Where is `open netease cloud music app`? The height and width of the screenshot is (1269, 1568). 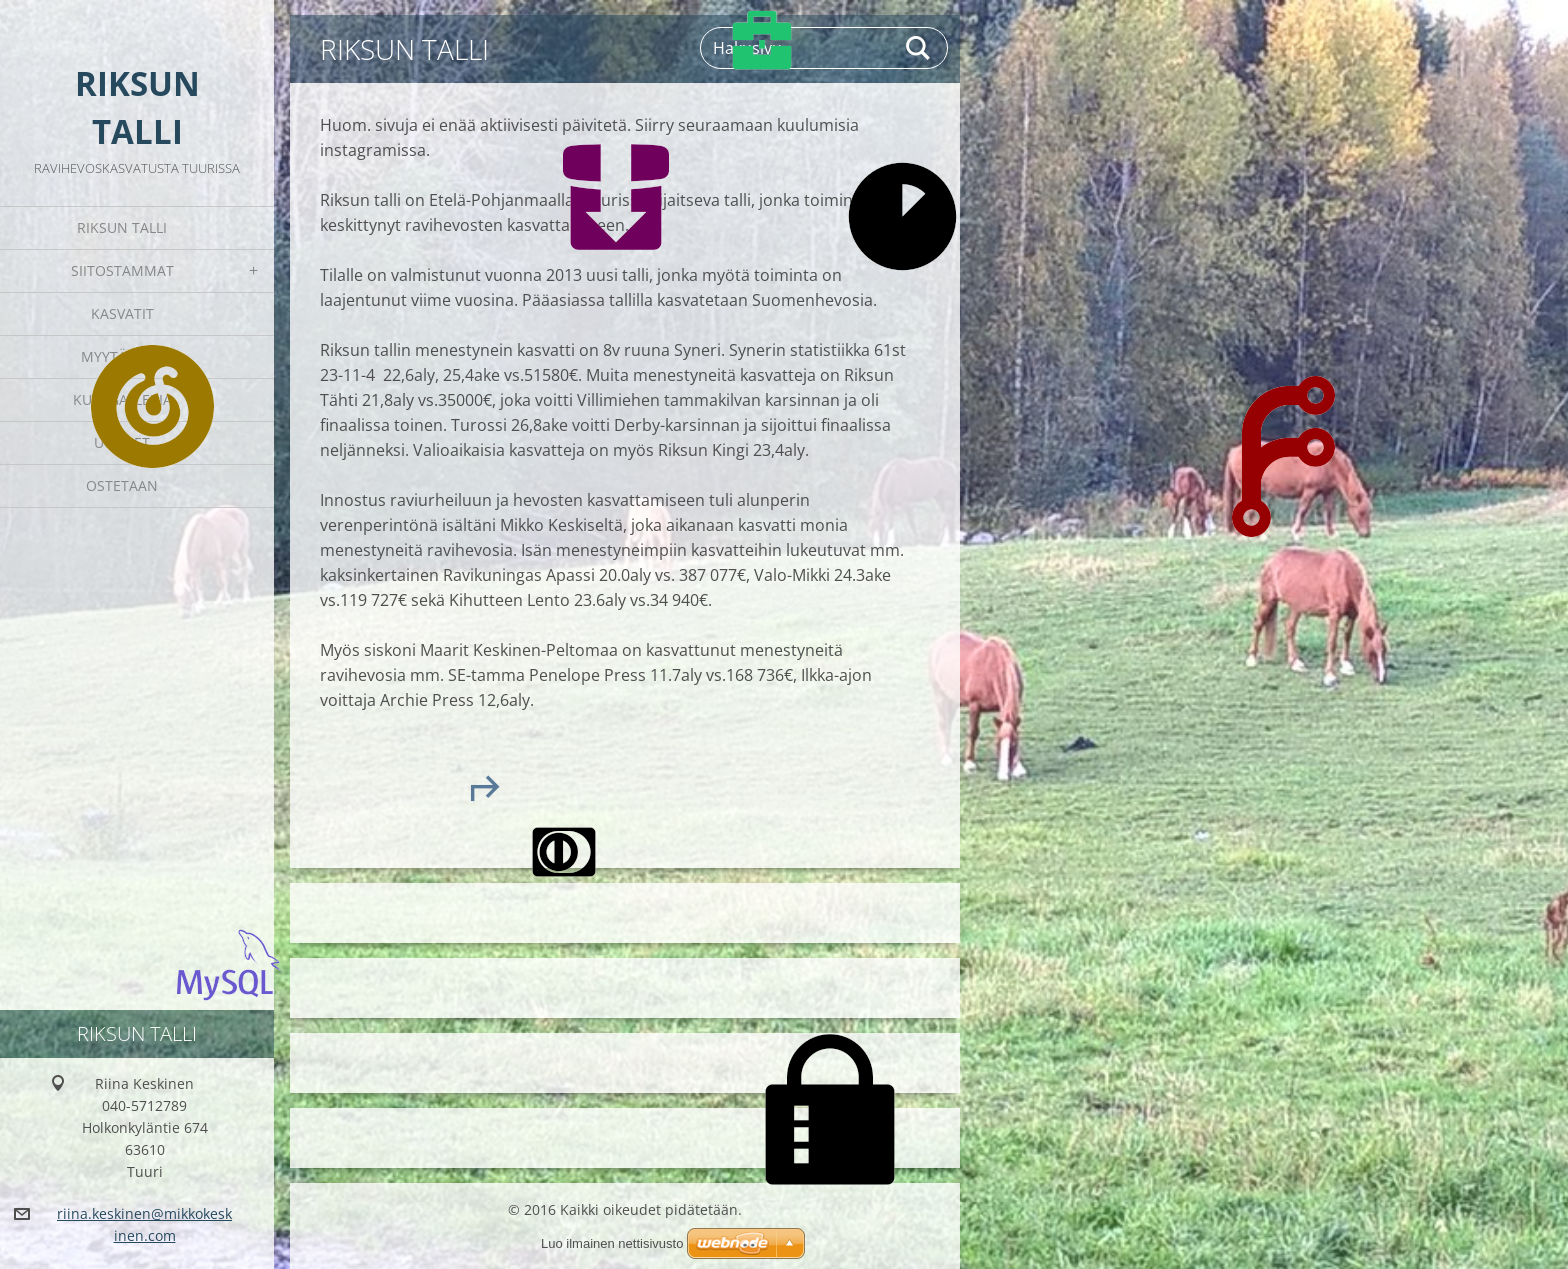
open netease cloud music app is located at coordinates (152, 406).